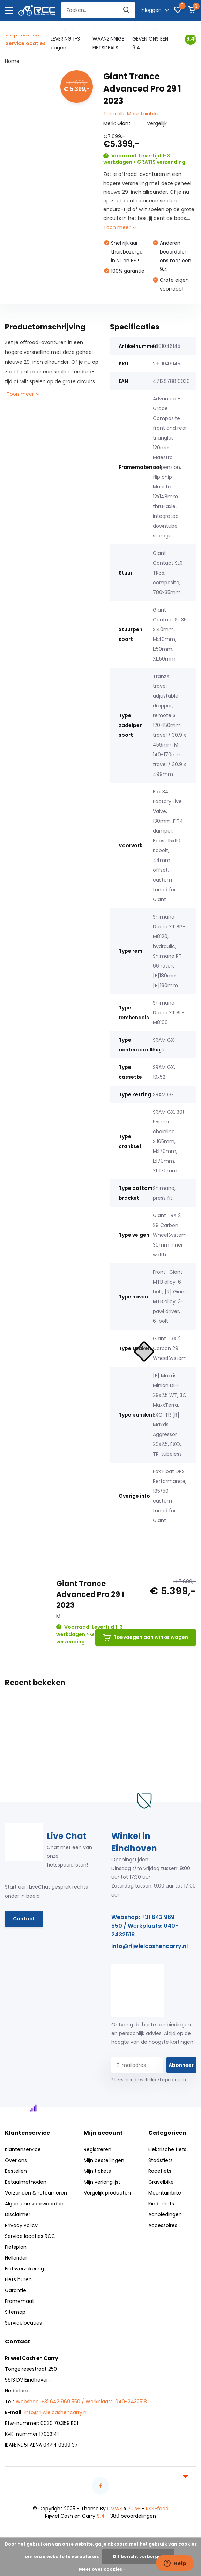  What do you see at coordinates (144, 1351) in the screenshot?
I see `indicates premium or pro membership status` at bounding box center [144, 1351].